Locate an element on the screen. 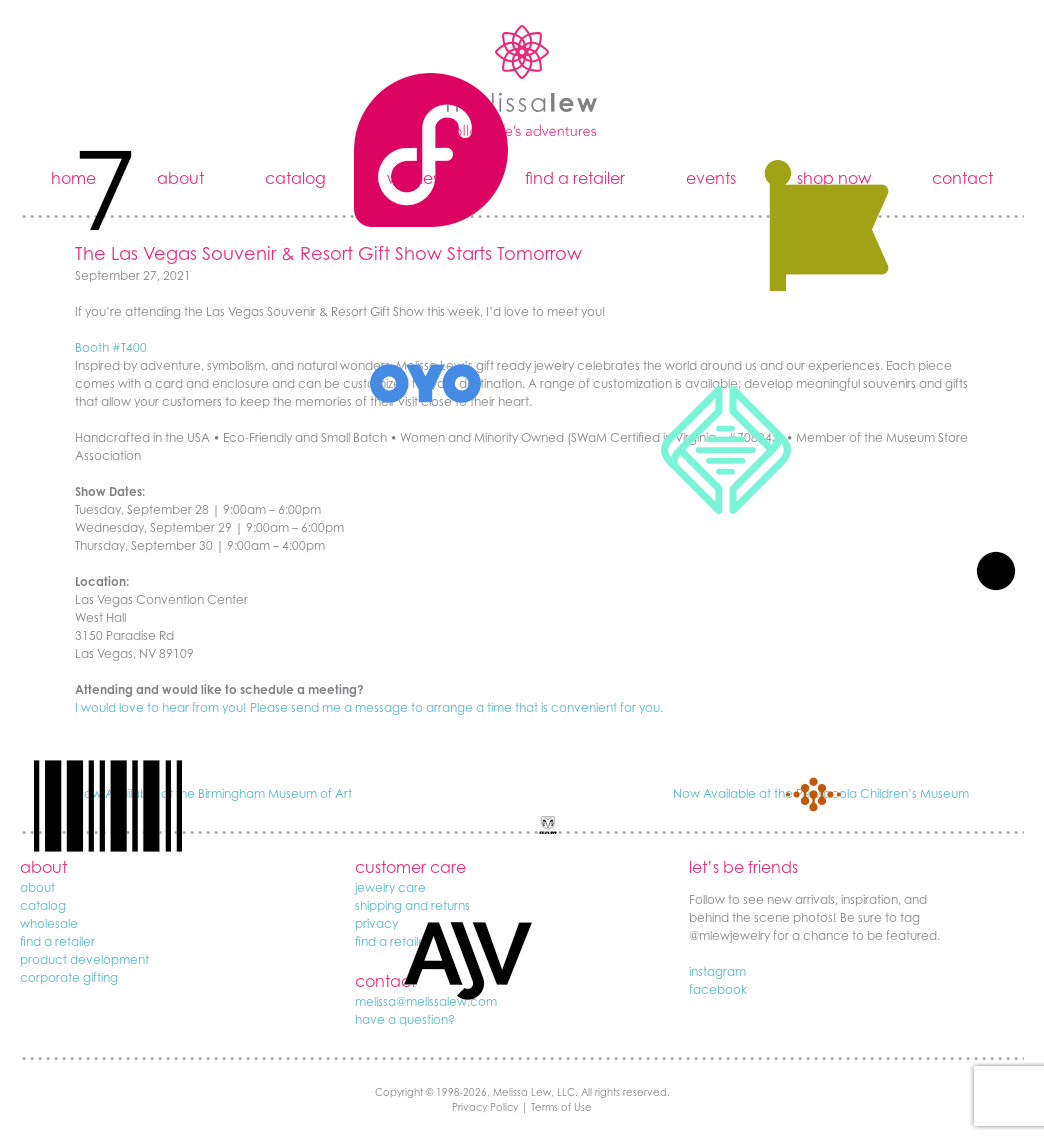  Fedora Linux operating system logo is located at coordinates (431, 150).